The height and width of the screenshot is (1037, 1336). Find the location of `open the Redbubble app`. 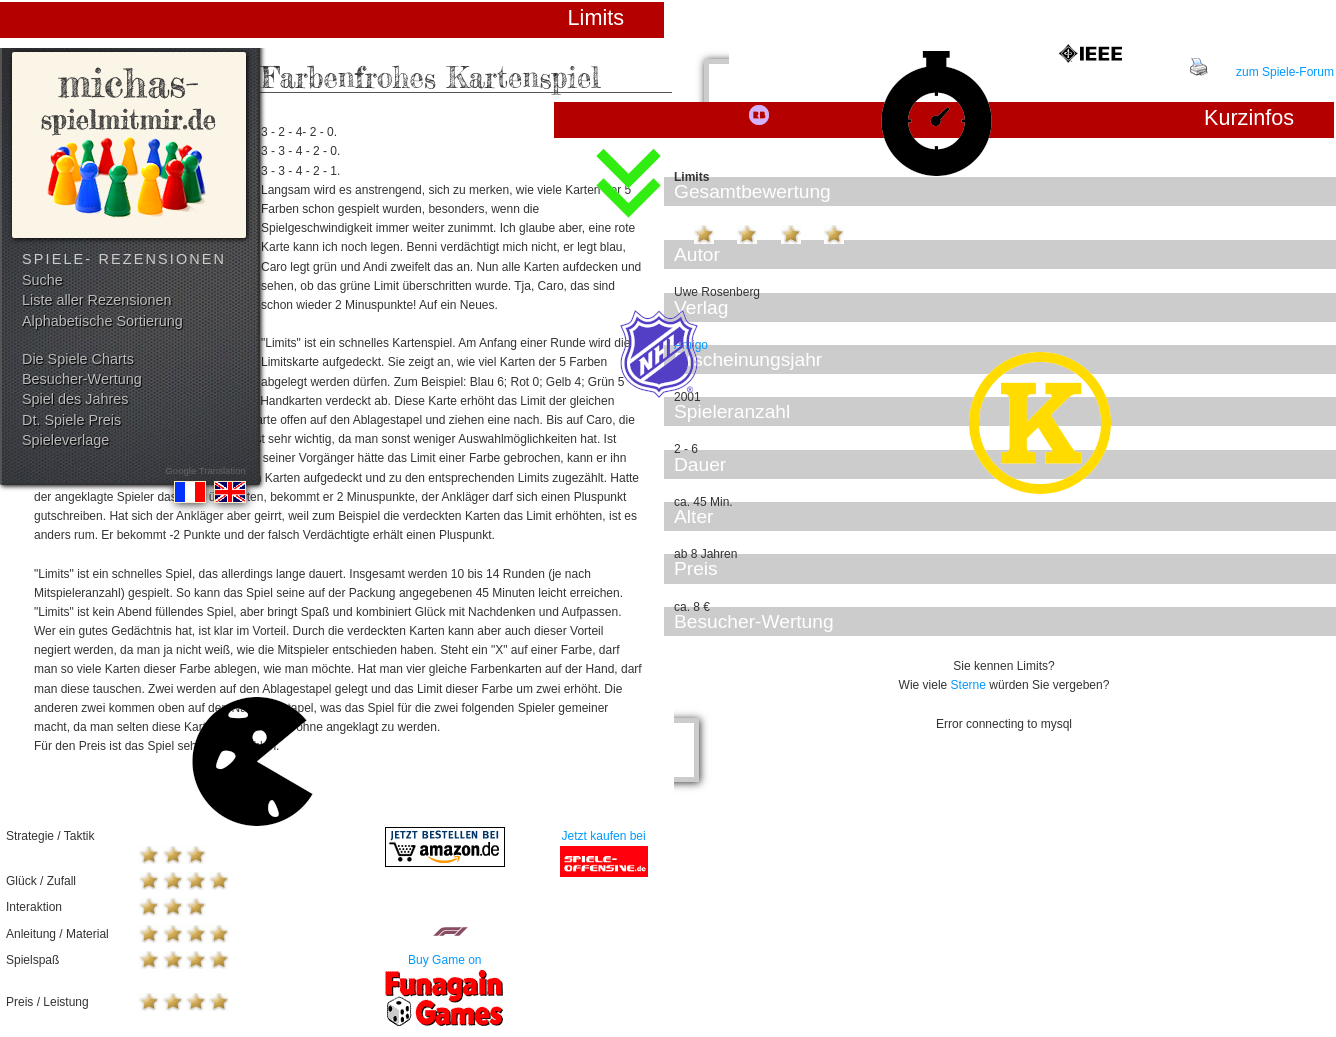

open the Redbubble app is located at coordinates (759, 115).